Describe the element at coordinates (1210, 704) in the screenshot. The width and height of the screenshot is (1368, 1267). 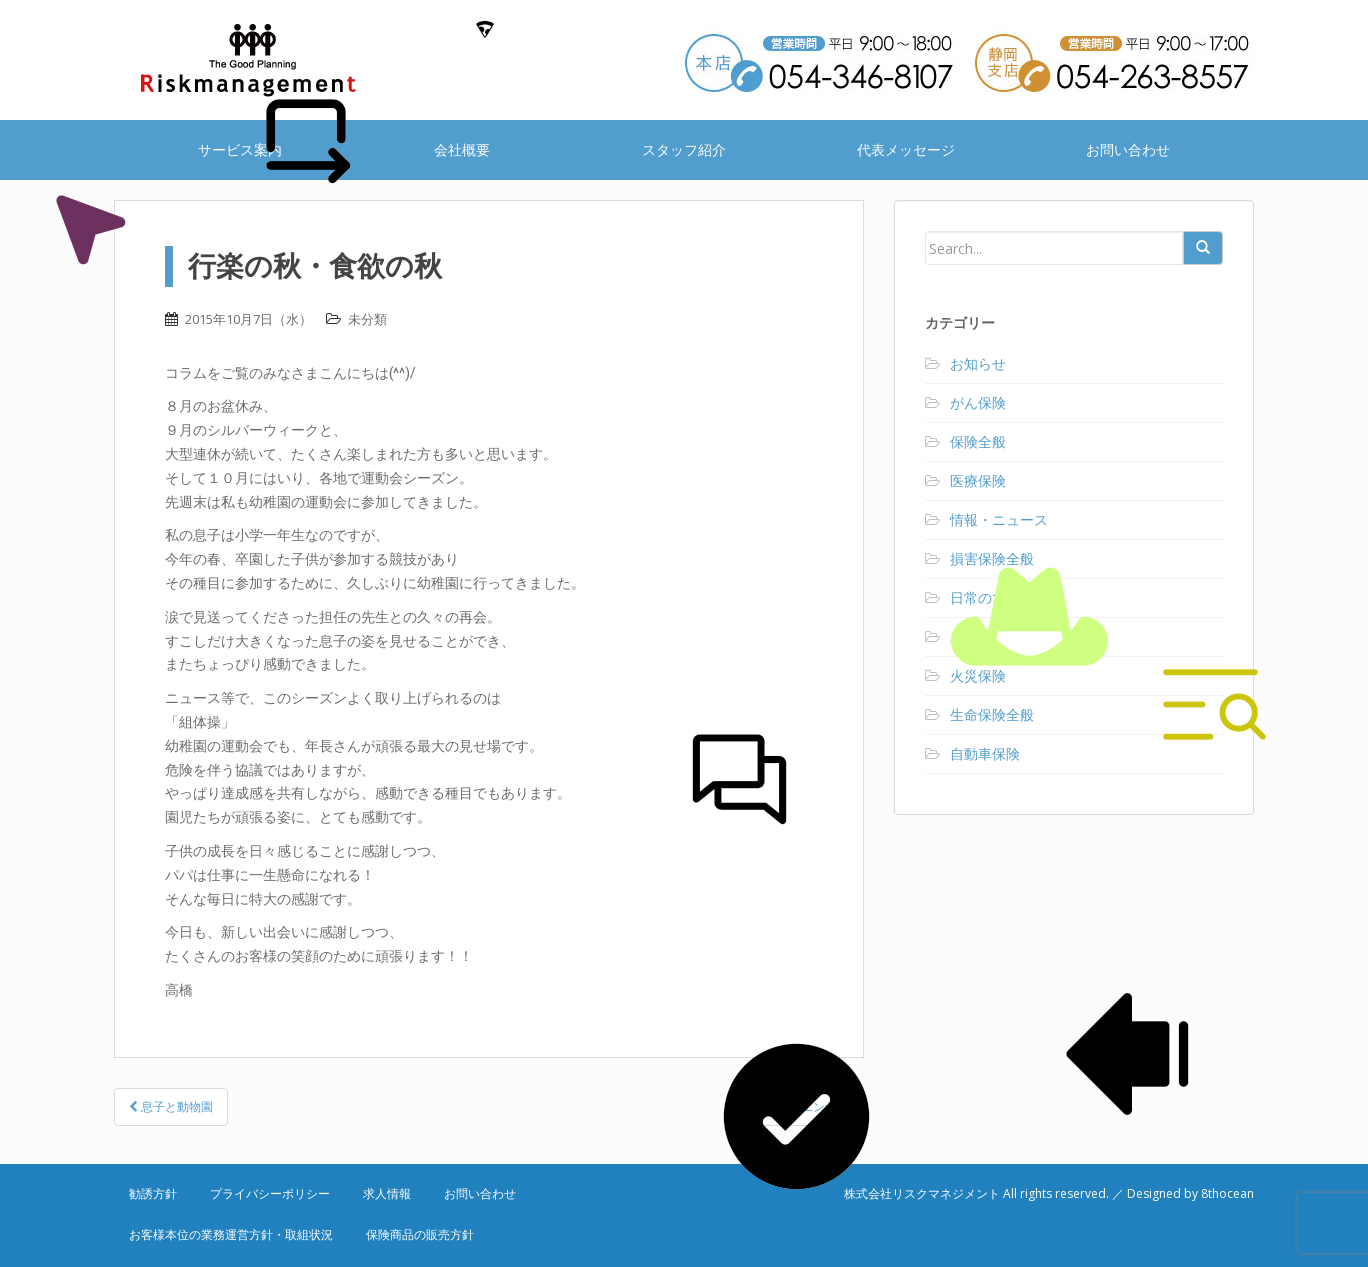
I see `search within a list or document` at that location.